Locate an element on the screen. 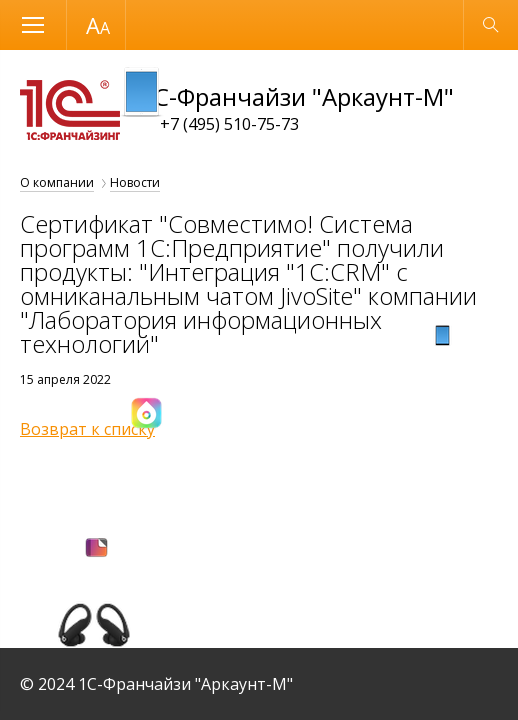 This screenshot has width=518, height=720. iPad Air 2 with cellular connectivity detected is located at coordinates (141, 91).